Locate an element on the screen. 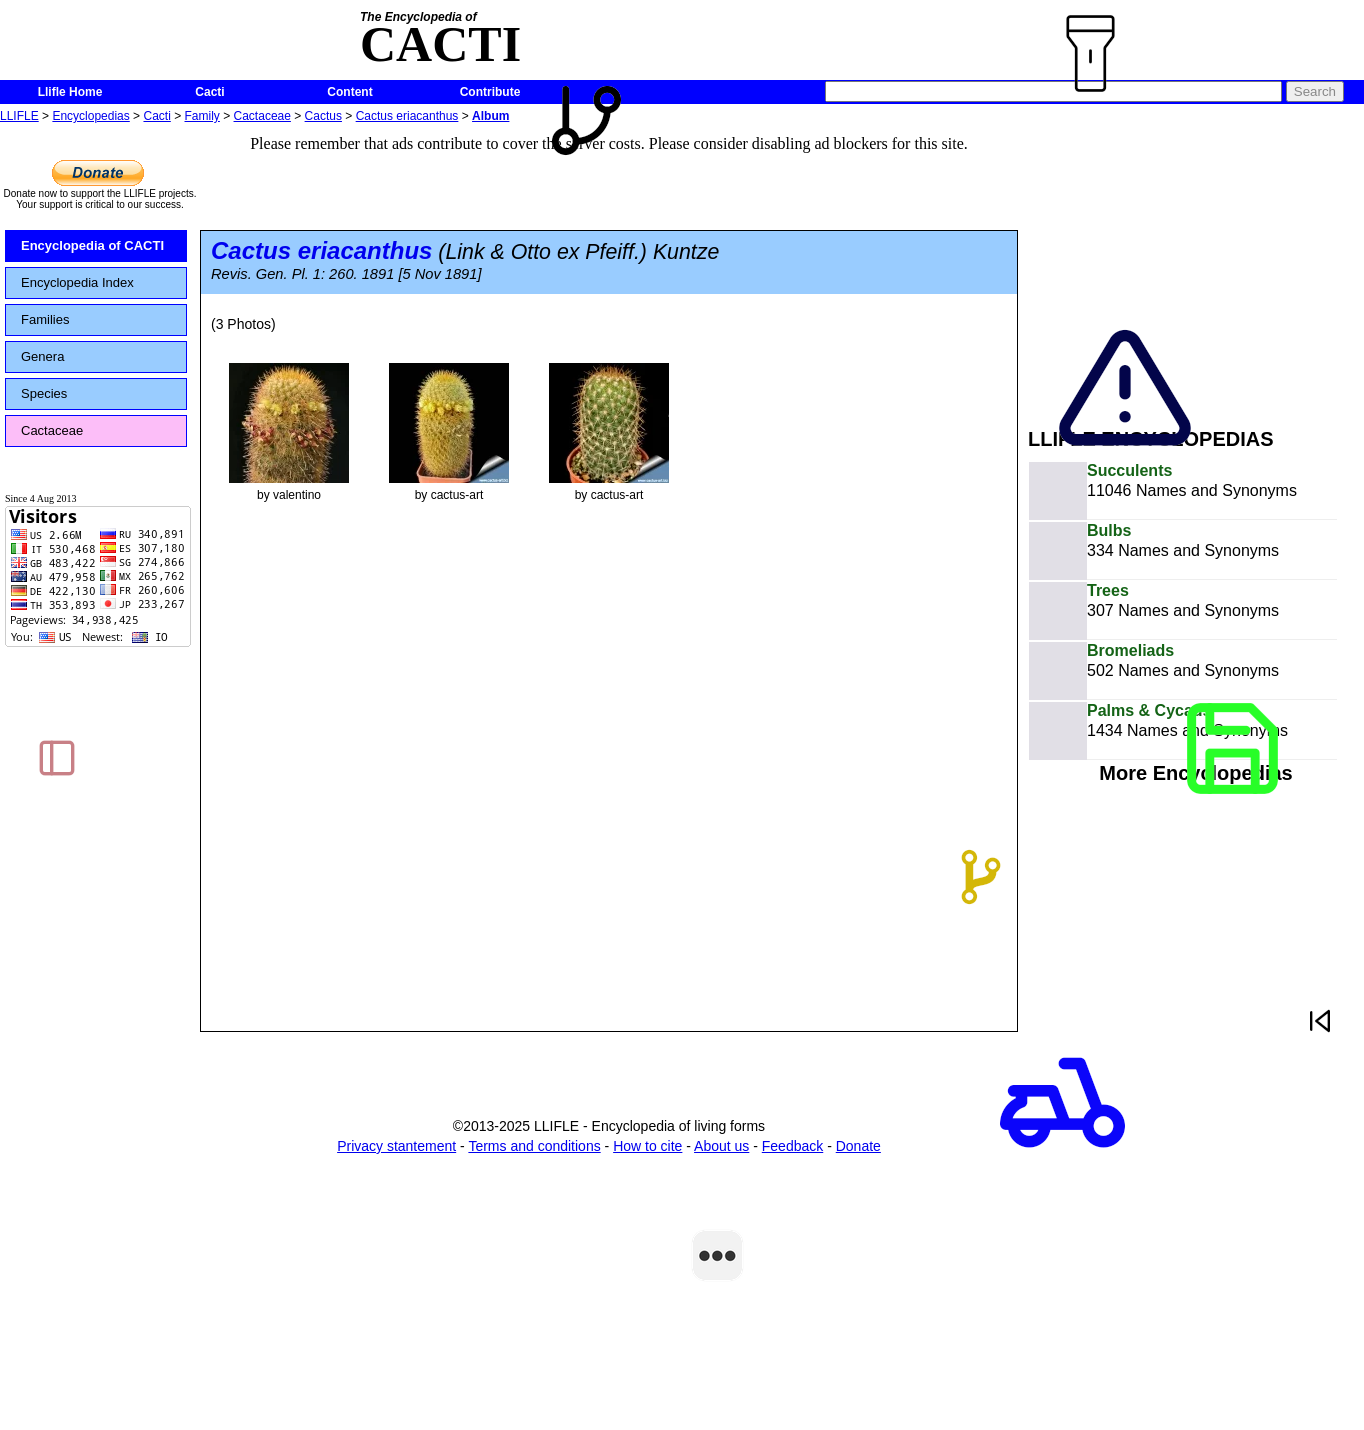 This screenshot has width=1364, height=1430. create a new git branch is located at coordinates (981, 877).